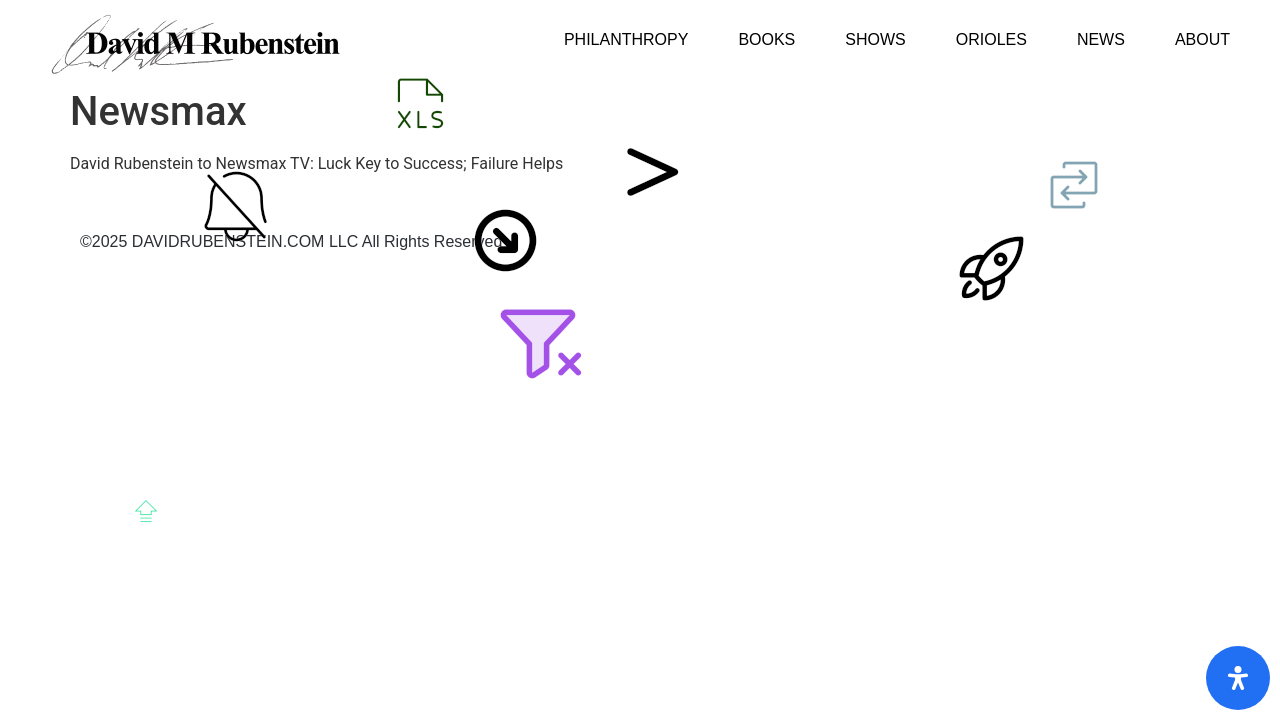 Image resolution: width=1280 pixels, height=720 pixels. Describe the element at coordinates (505, 240) in the screenshot. I see `navigate to the next item or section` at that location.